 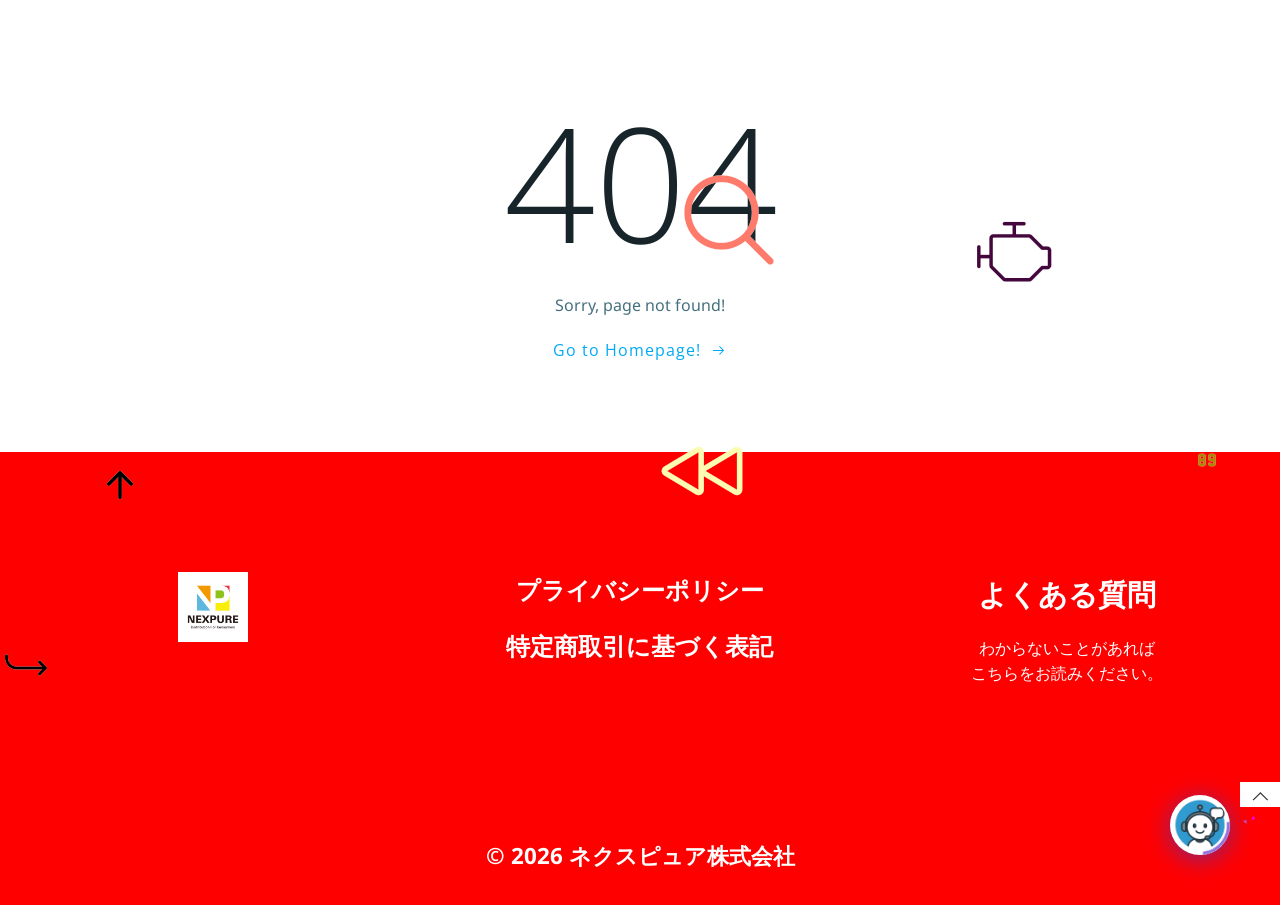 What do you see at coordinates (1207, 460) in the screenshot?
I see `displays the number 89 as a count or badge indicator` at bounding box center [1207, 460].